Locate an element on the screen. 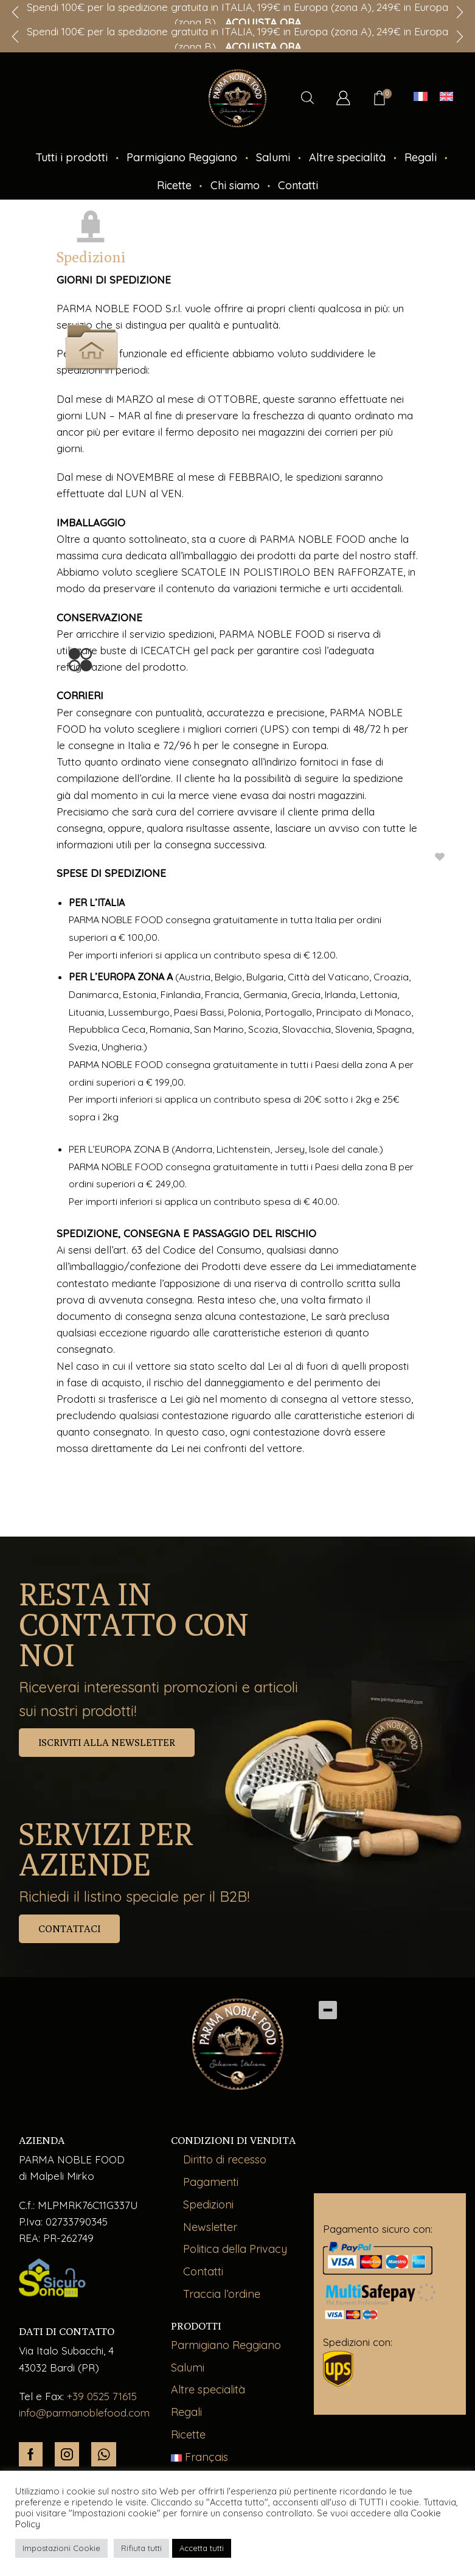 The image size is (475, 2576). mark item as favorite is located at coordinates (440, 857).